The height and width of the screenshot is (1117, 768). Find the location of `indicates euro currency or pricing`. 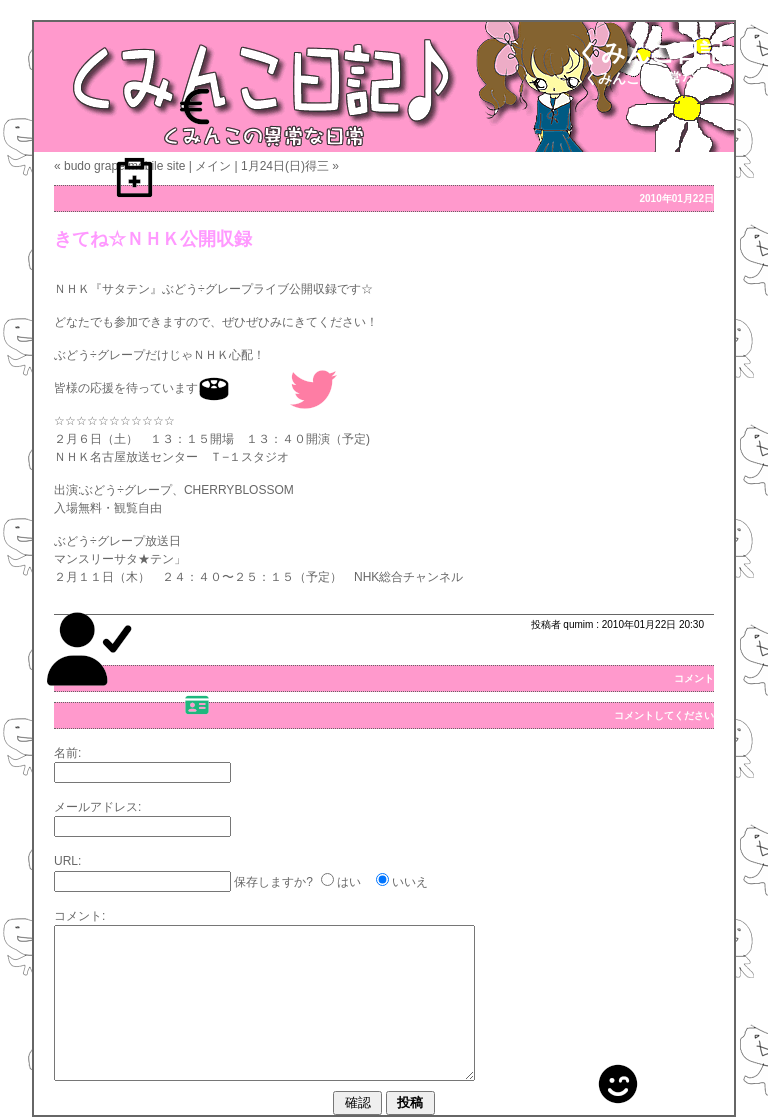

indicates euro currency or pricing is located at coordinates (196, 106).